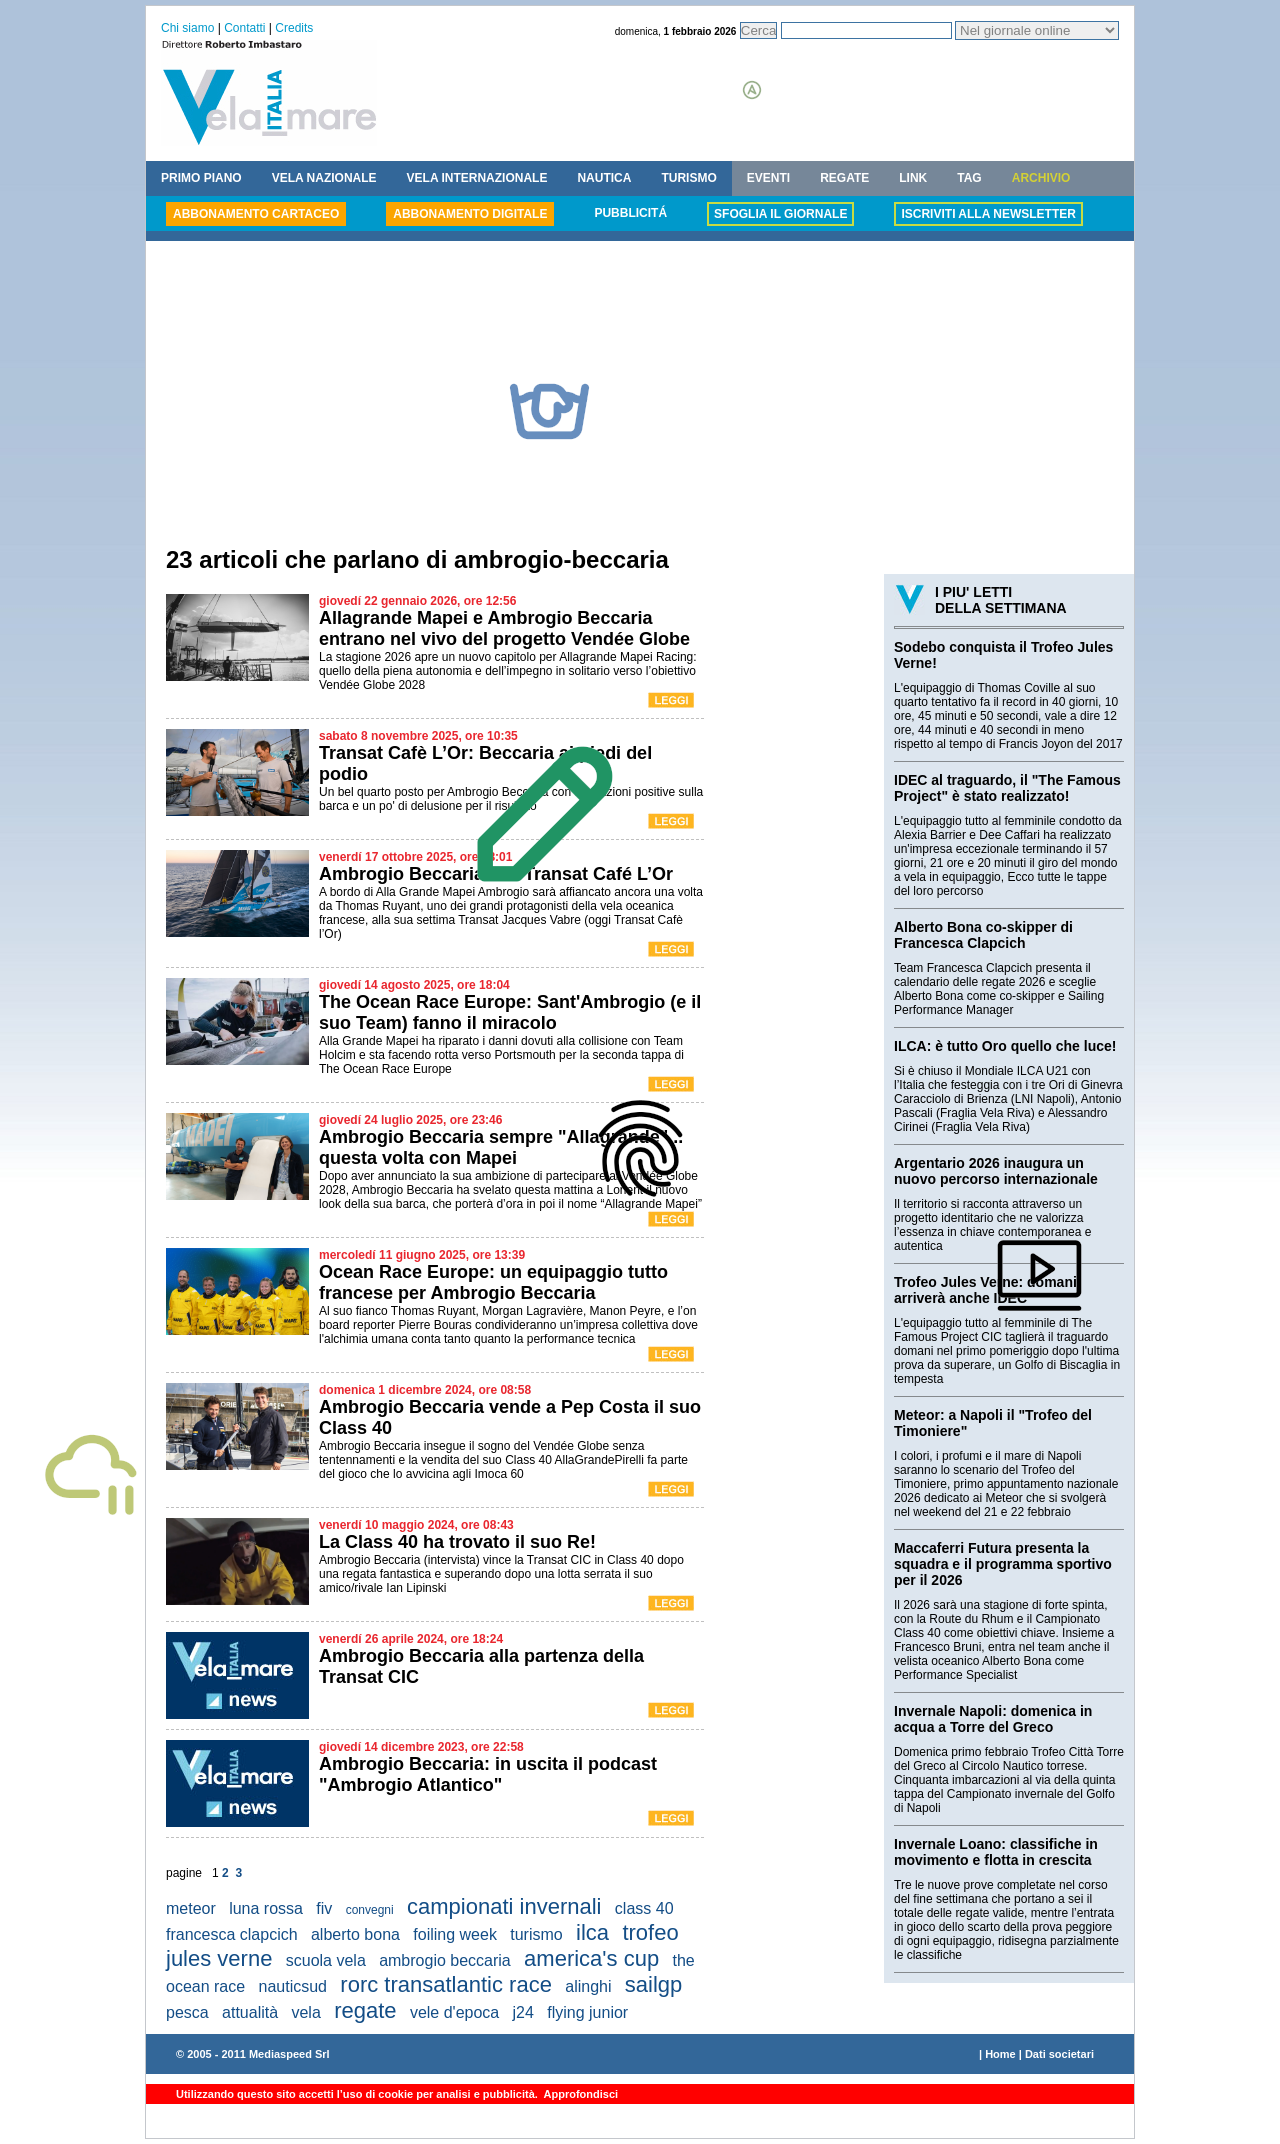  What do you see at coordinates (752, 90) in the screenshot?
I see `ansible automation platform logo` at bounding box center [752, 90].